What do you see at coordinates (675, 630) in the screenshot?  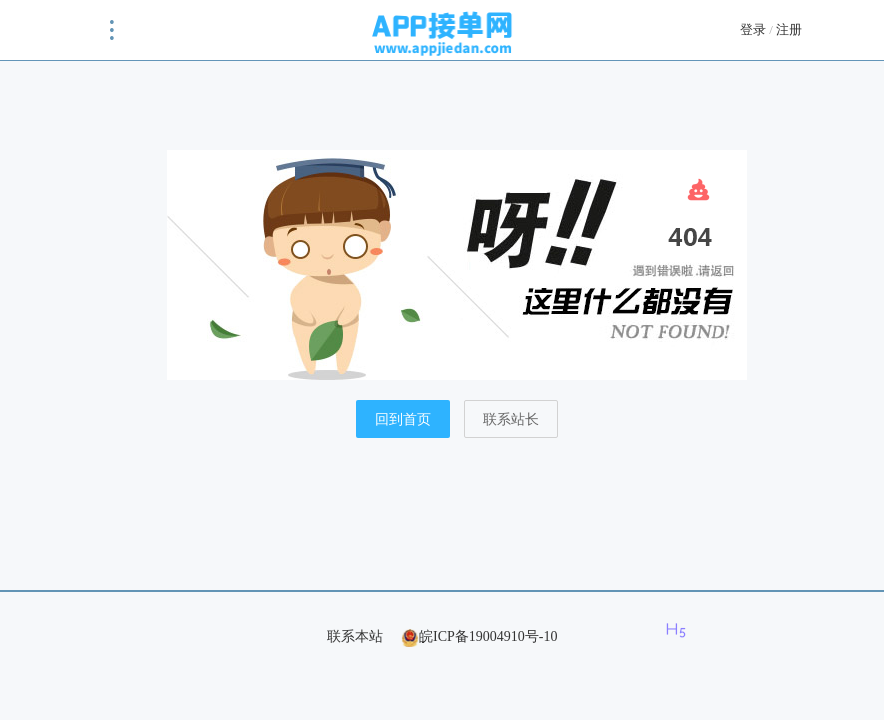 I see `format text as heading level 5` at bounding box center [675, 630].